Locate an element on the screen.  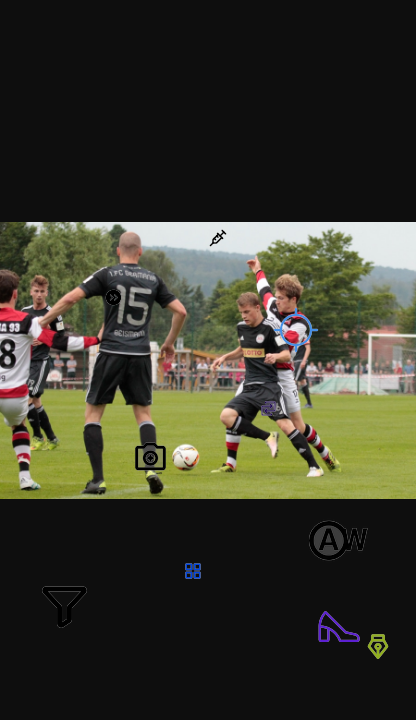
access current GPS location is located at coordinates (296, 330).